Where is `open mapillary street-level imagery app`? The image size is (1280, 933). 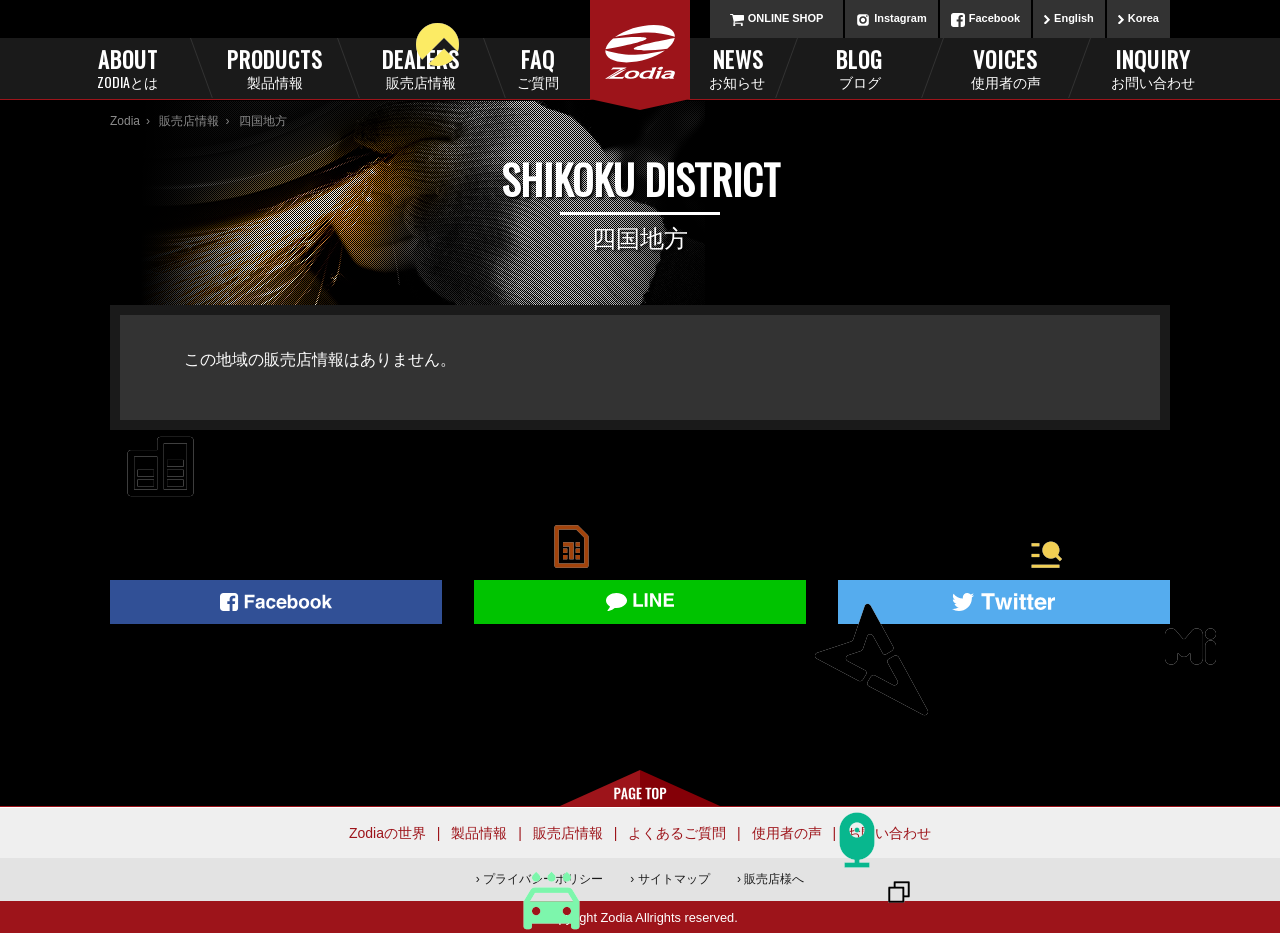
open mapillary street-level imagery app is located at coordinates (871, 659).